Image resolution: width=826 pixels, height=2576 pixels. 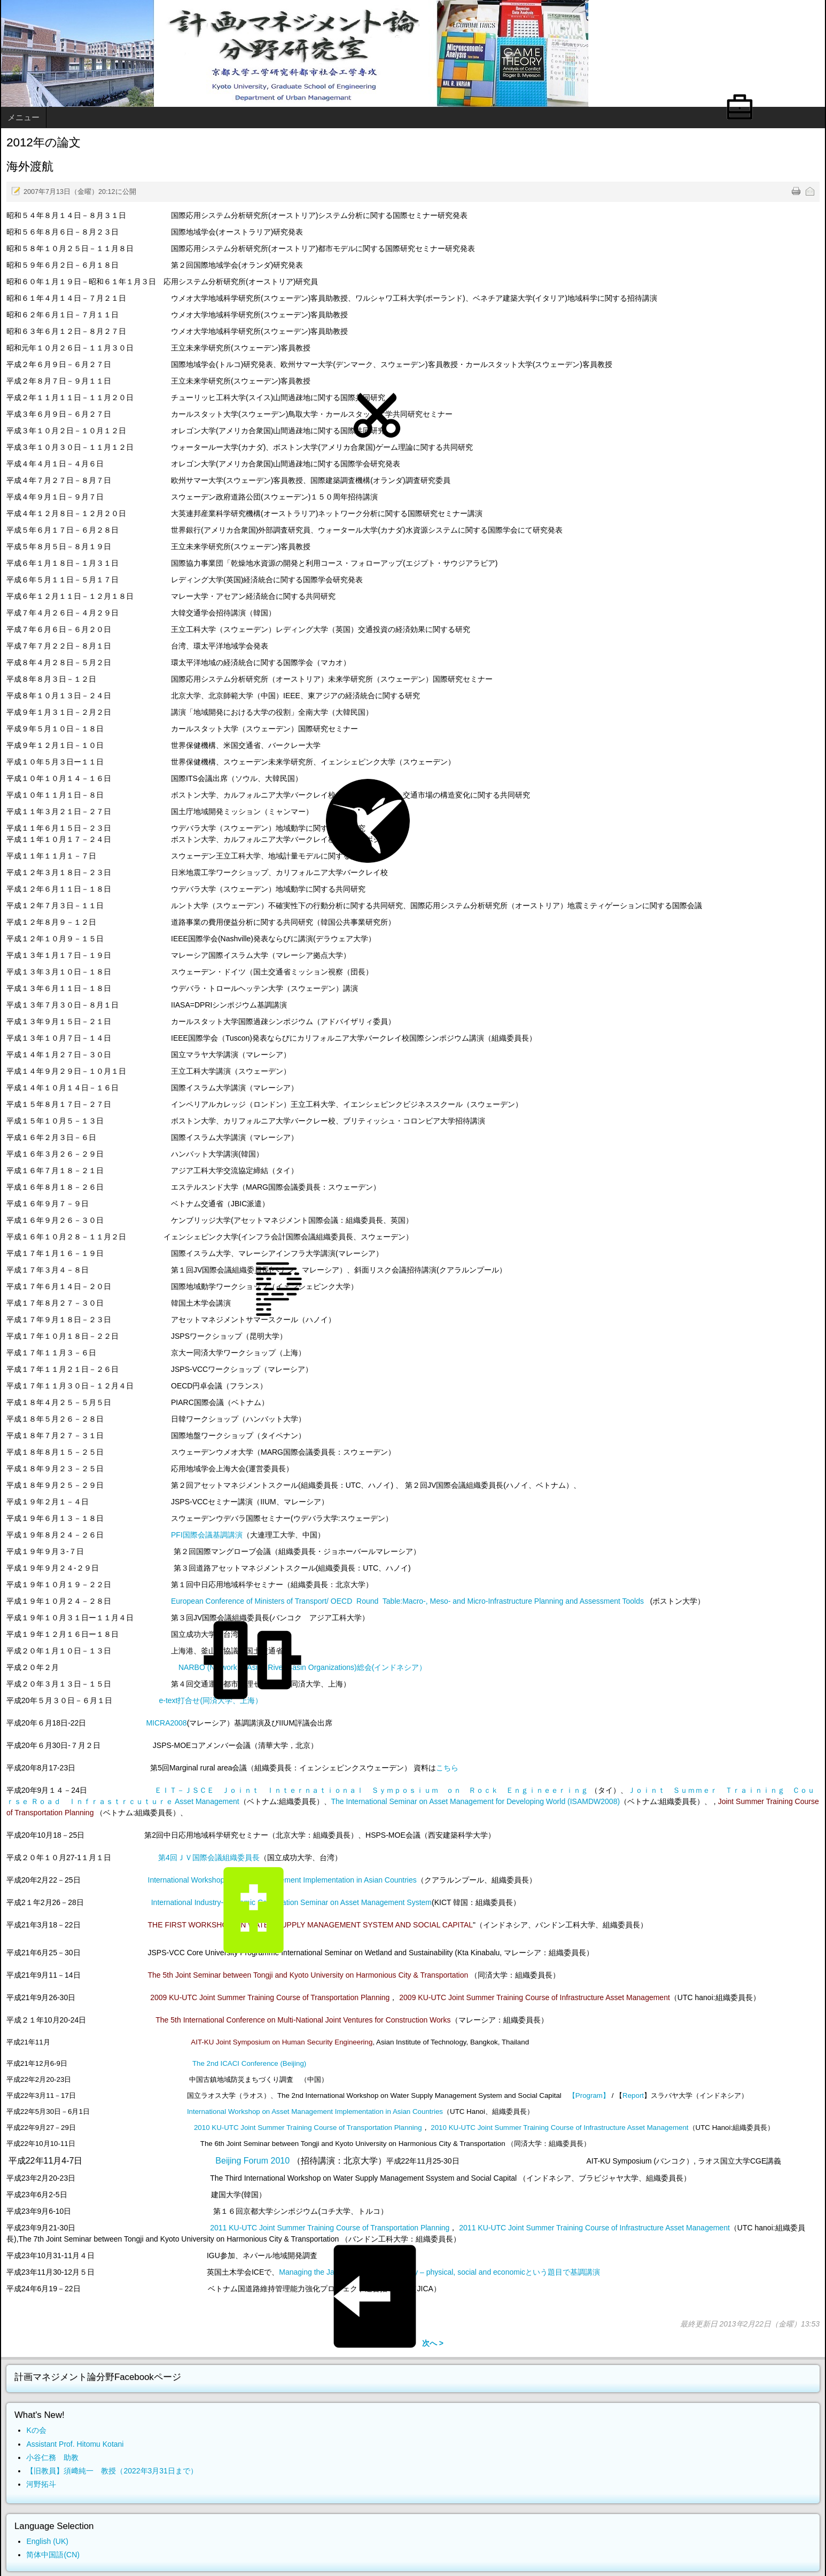 I want to click on access work or business features, so click(x=739, y=108).